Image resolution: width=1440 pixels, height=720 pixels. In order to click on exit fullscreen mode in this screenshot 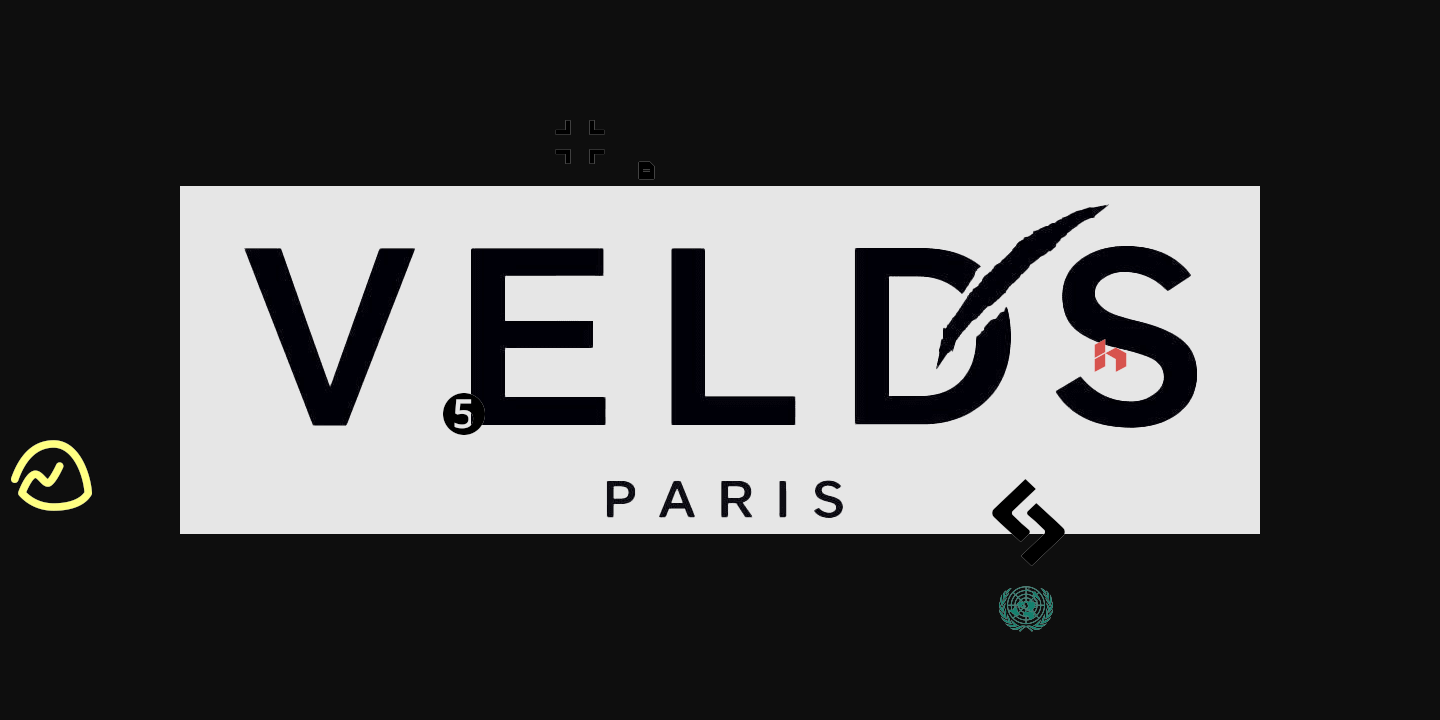, I will do `click(580, 142)`.